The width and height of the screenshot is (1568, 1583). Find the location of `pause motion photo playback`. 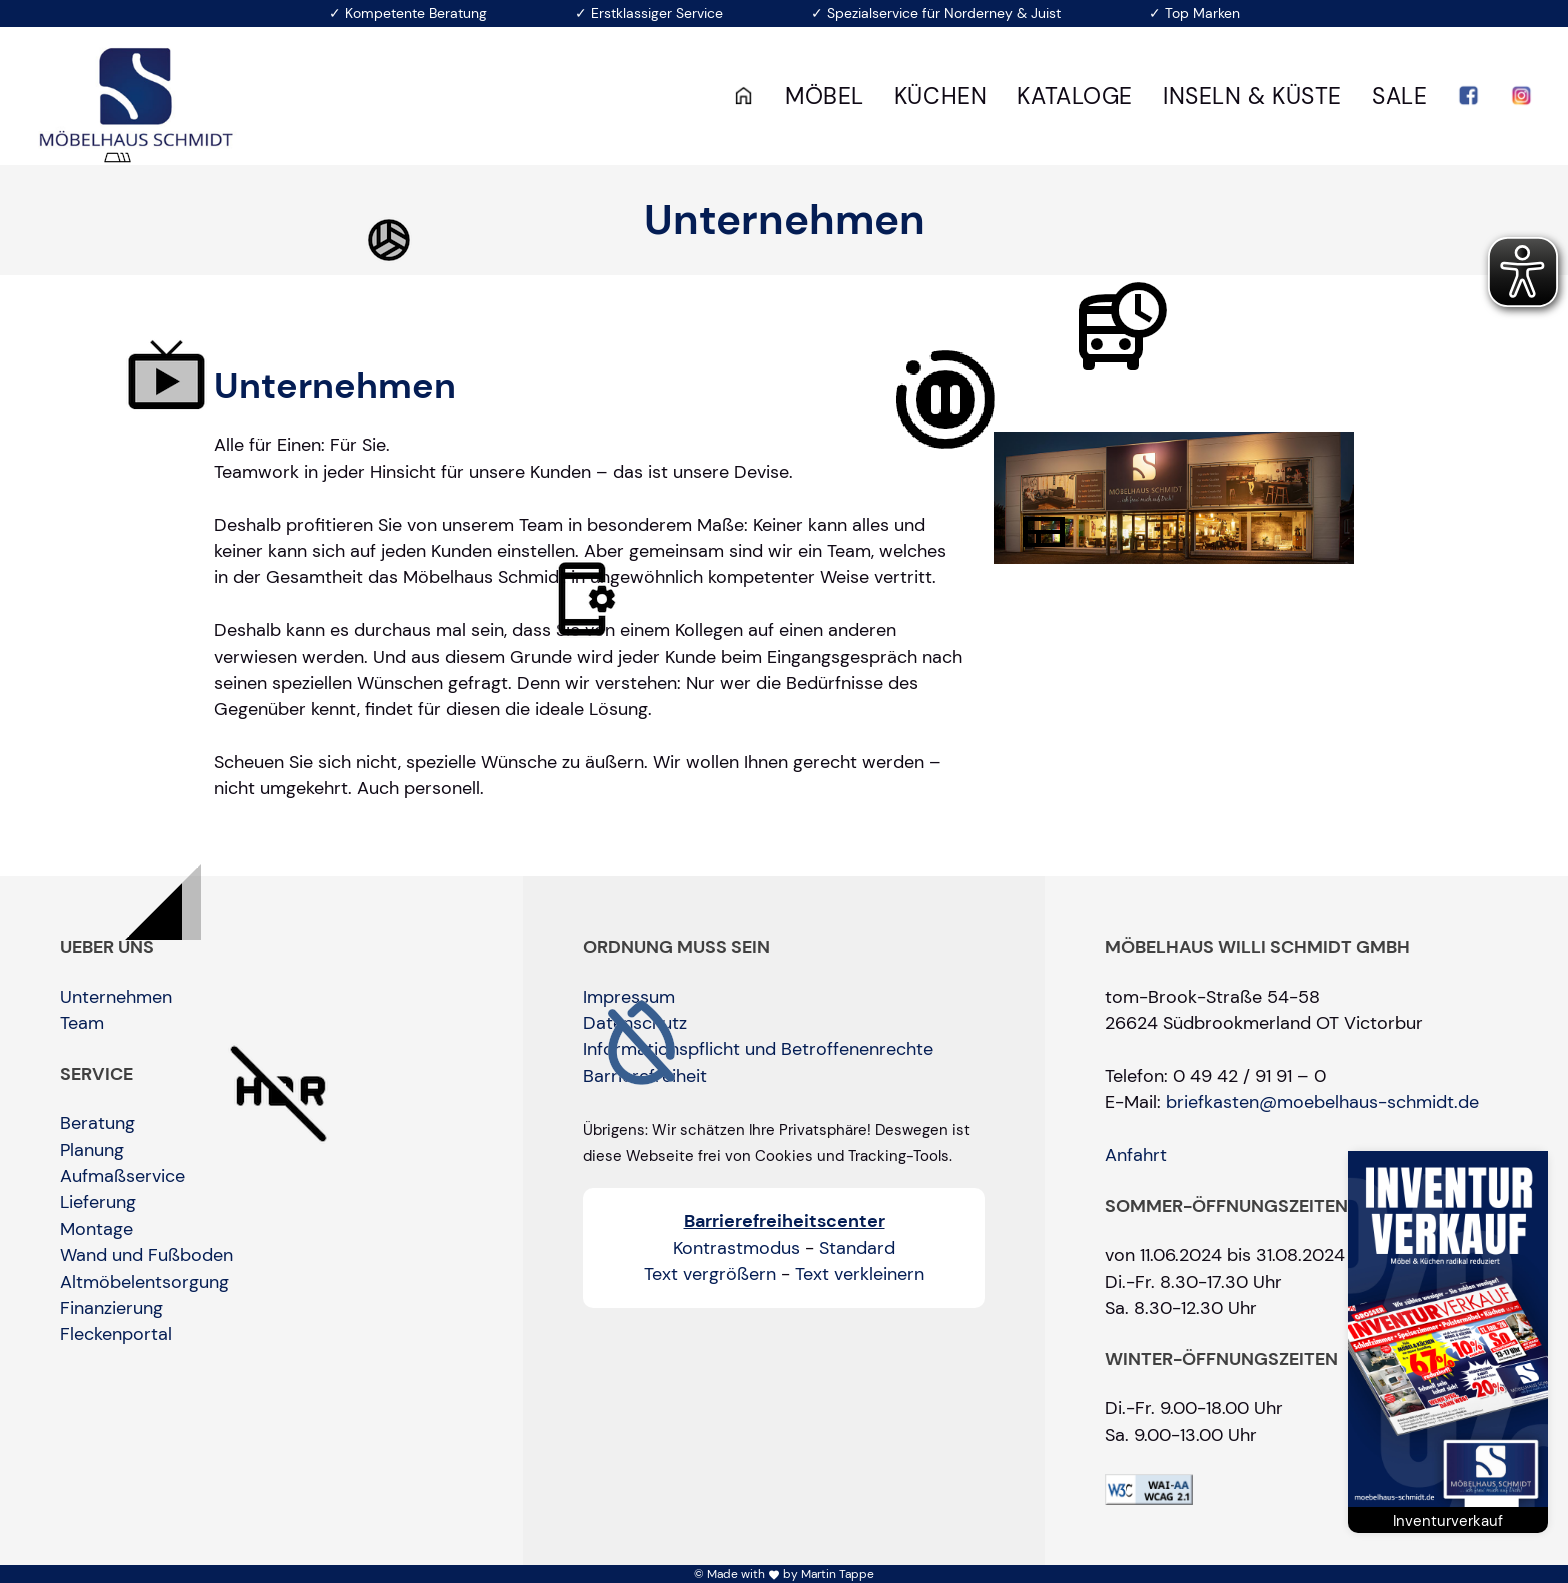

pause motion photo playback is located at coordinates (945, 399).